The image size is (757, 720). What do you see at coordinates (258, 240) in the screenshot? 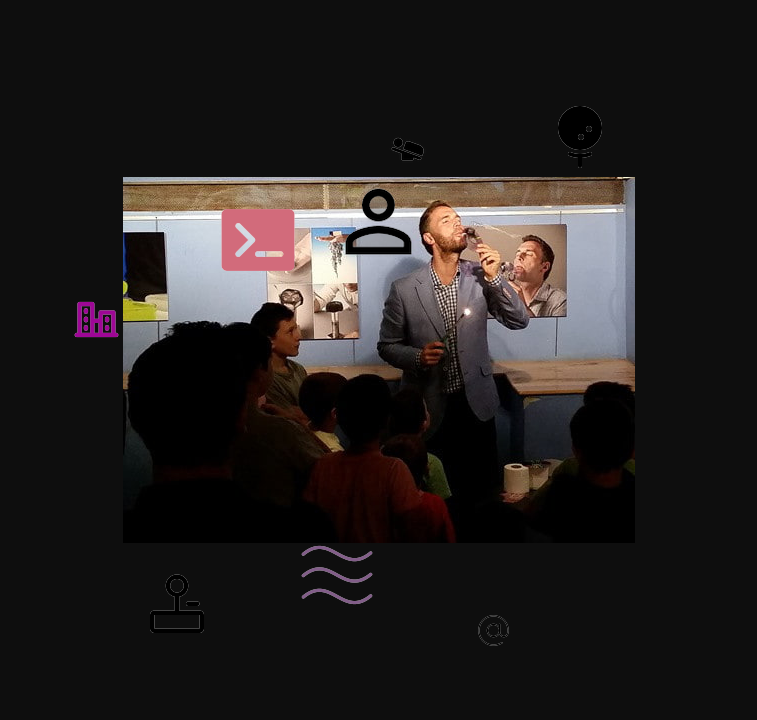
I see `open command line terminal` at bounding box center [258, 240].